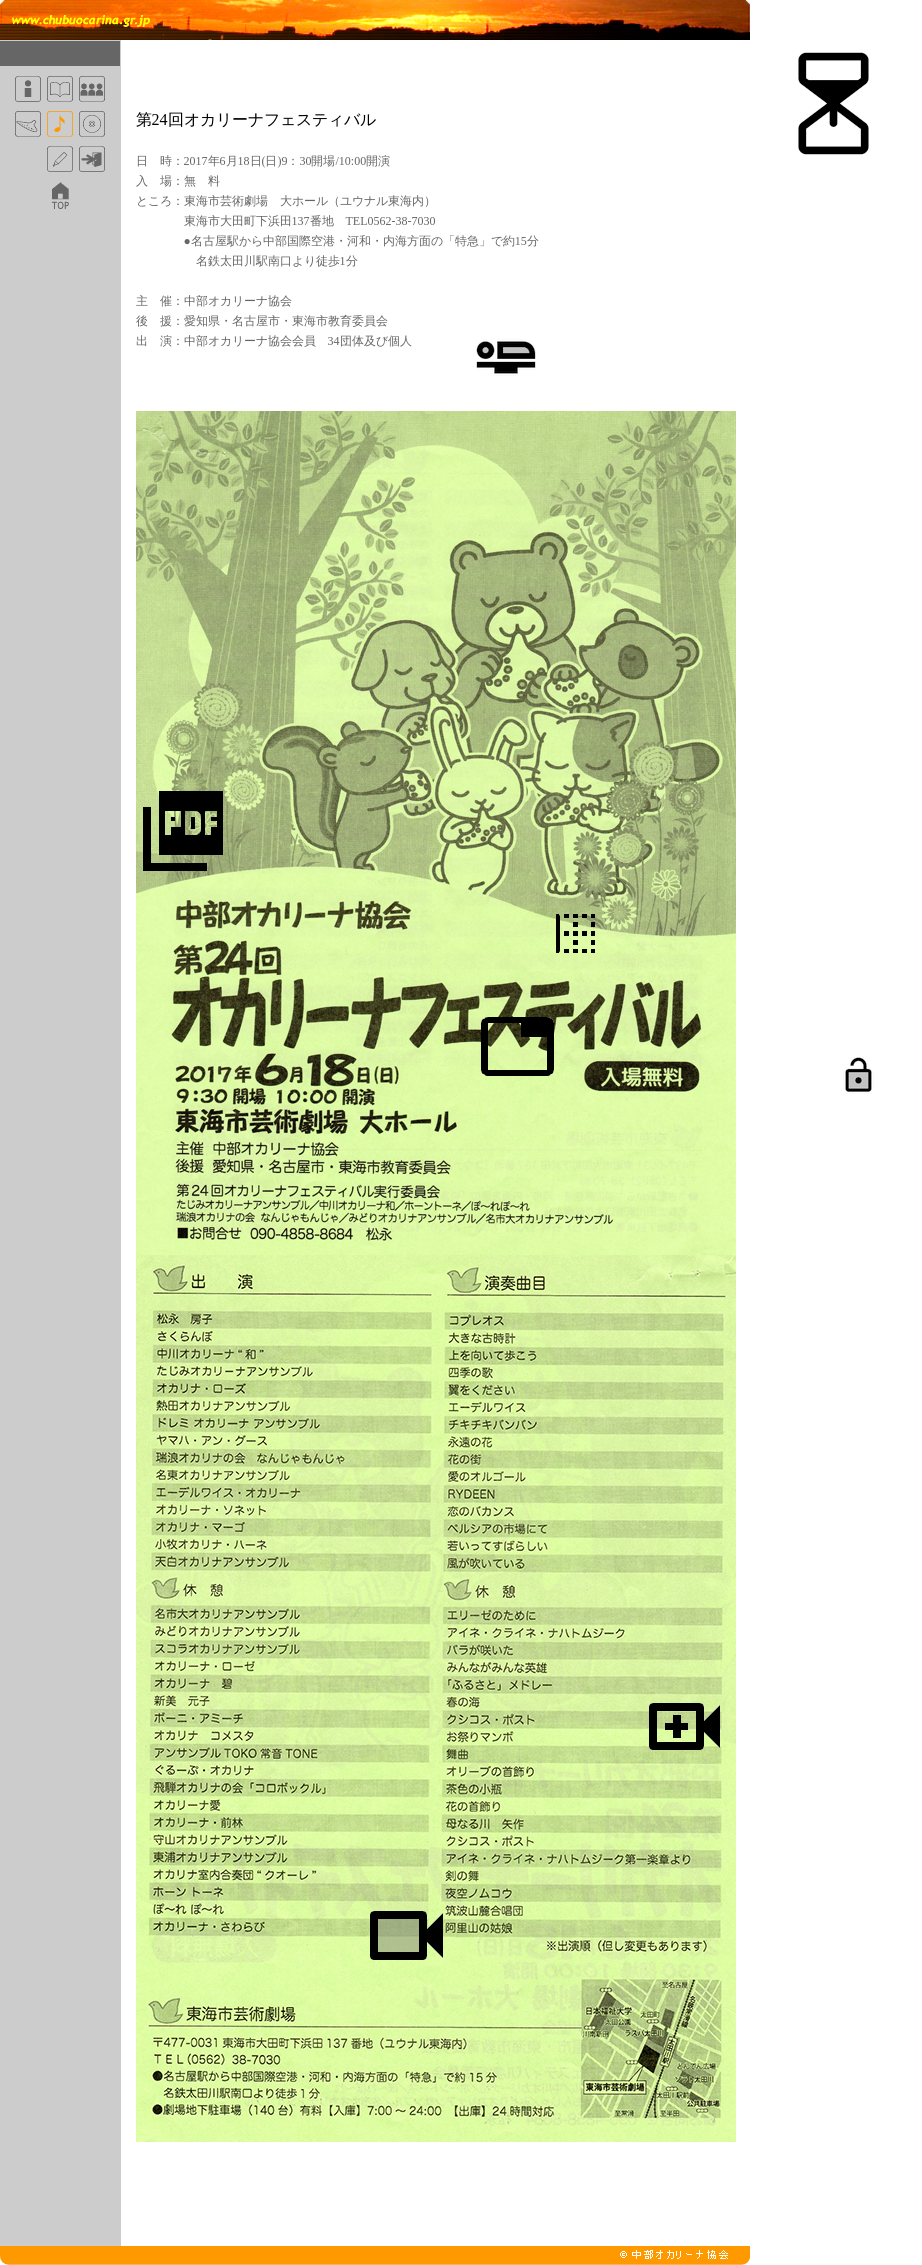 This screenshot has height=2265, width=922. I want to click on unlock or unsecure an item, so click(858, 1075).